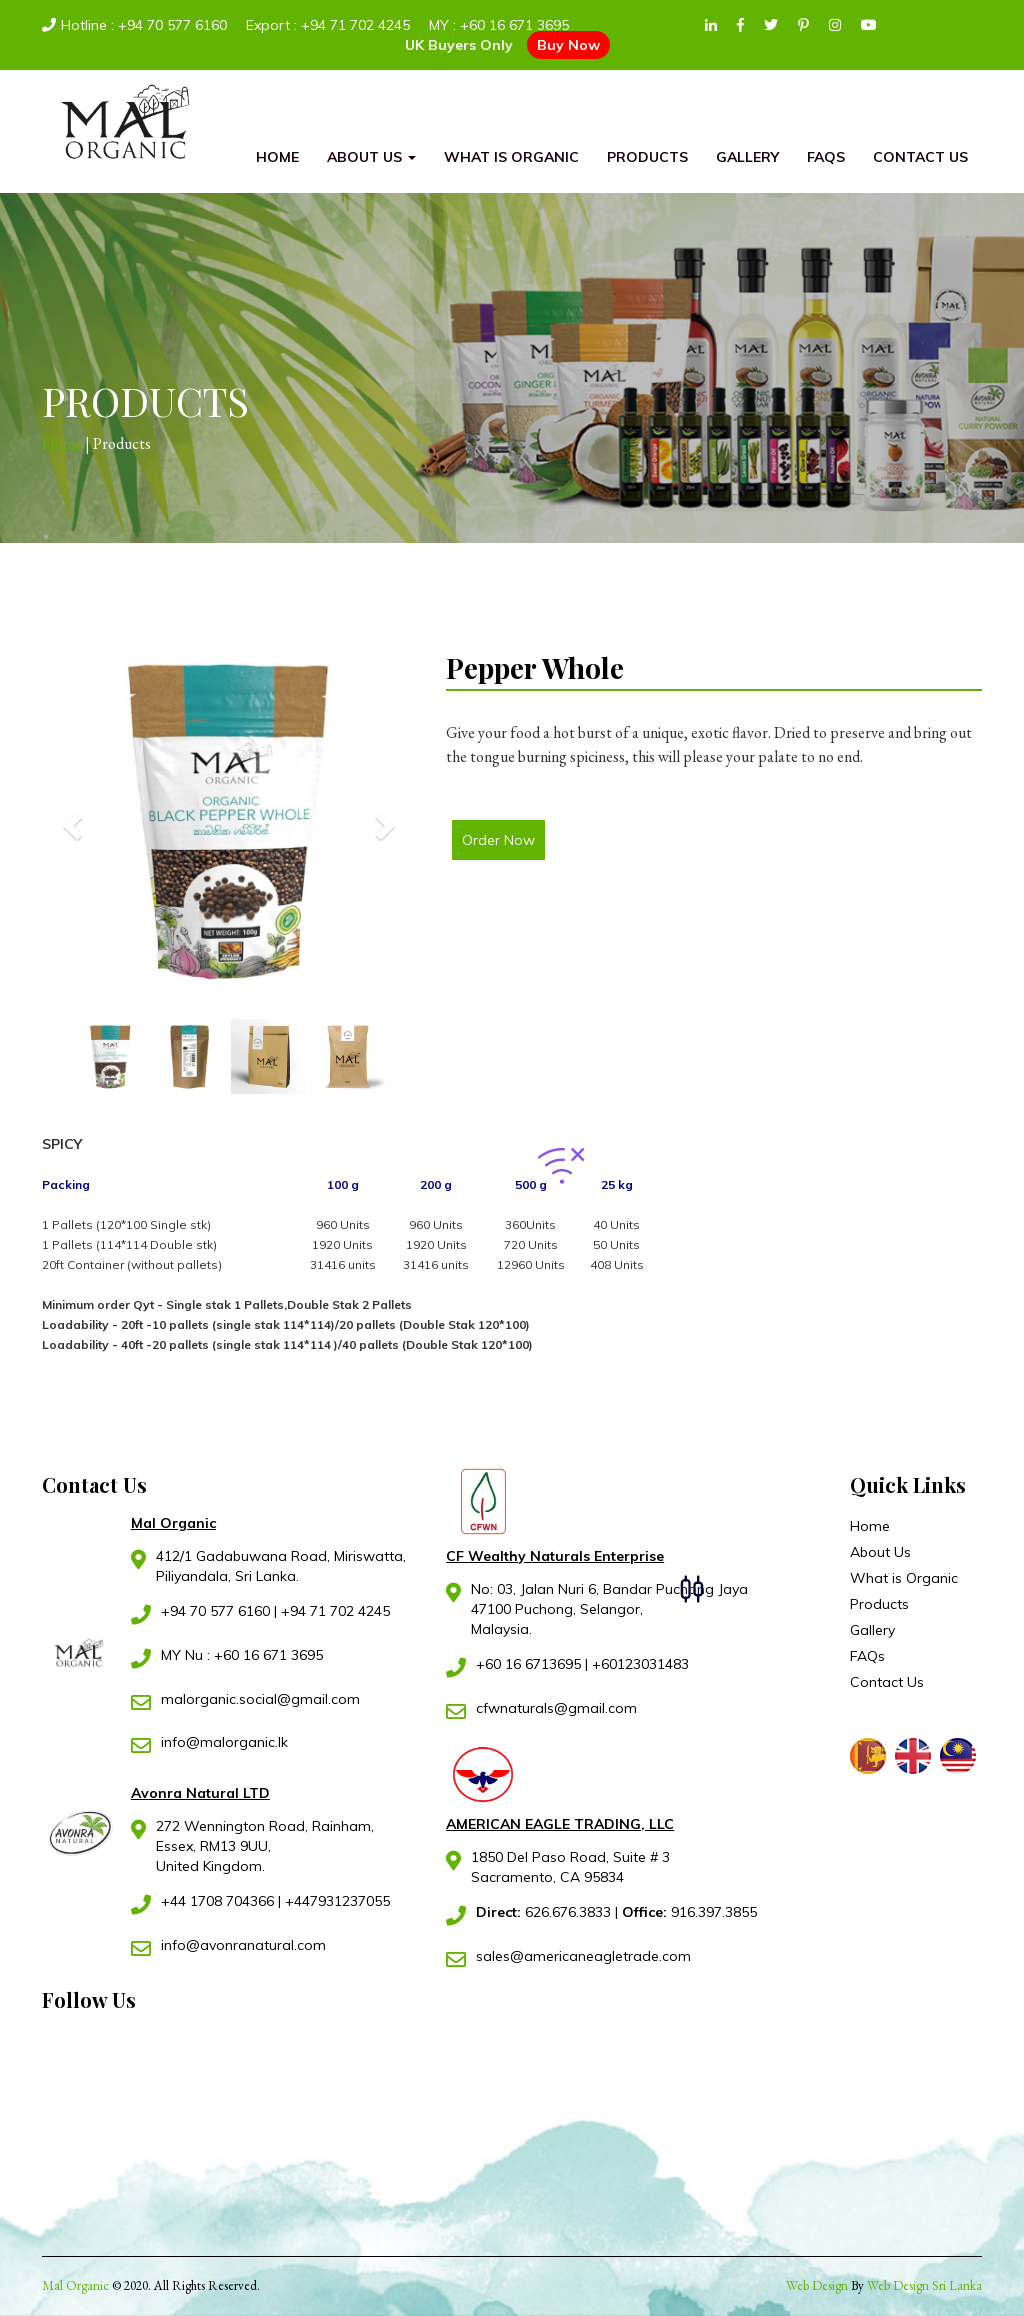  What do you see at coordinates (692, 1589) in the screenshot?
I see `distribute objects evenly with equal horizontal spacing` at bounding box center [692, 1589].